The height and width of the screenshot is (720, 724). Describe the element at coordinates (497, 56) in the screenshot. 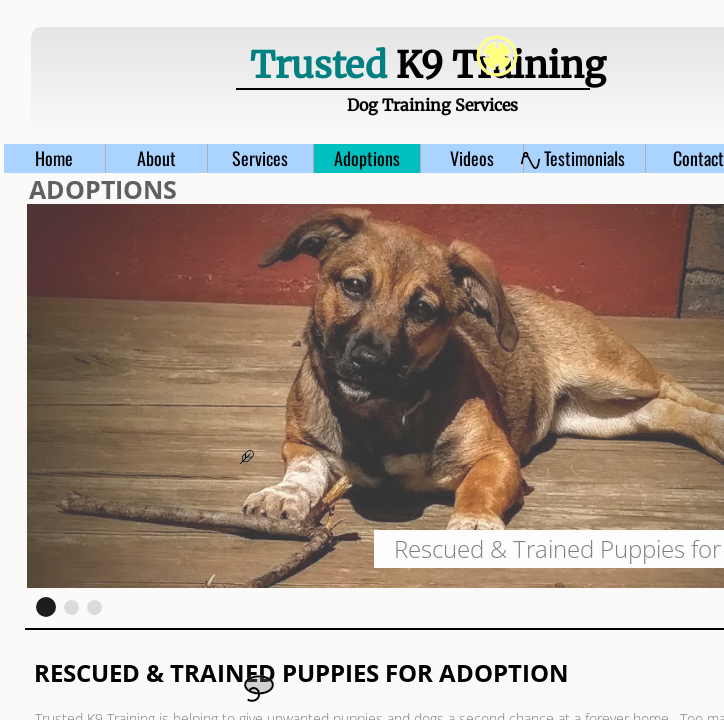

I see `center map on current location` at that location.